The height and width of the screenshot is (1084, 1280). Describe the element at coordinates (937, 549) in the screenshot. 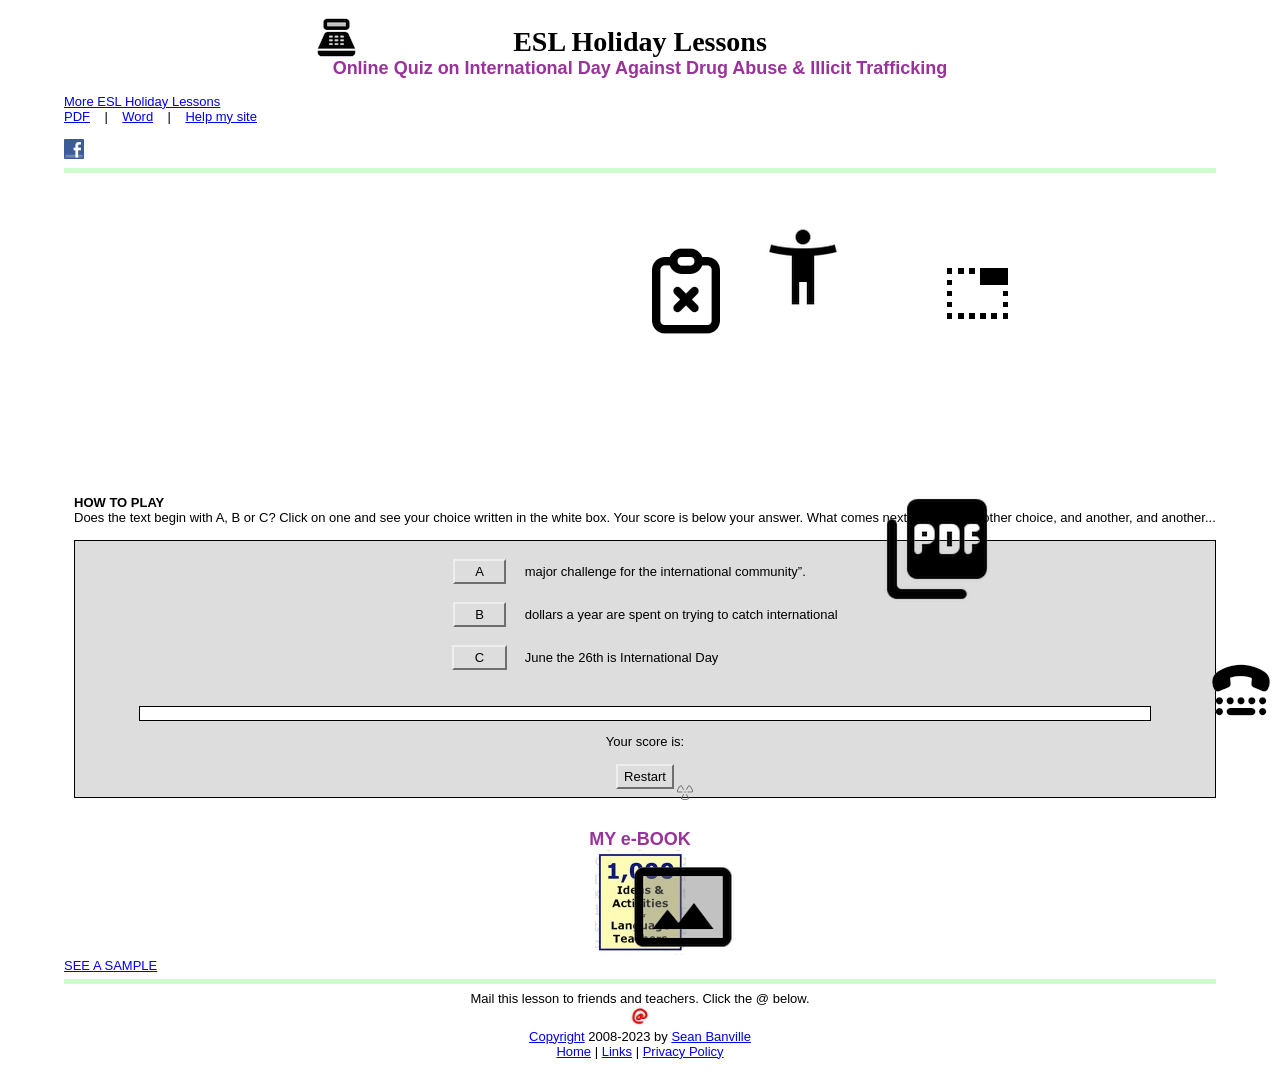

I see `save or export as PDF` at that location.